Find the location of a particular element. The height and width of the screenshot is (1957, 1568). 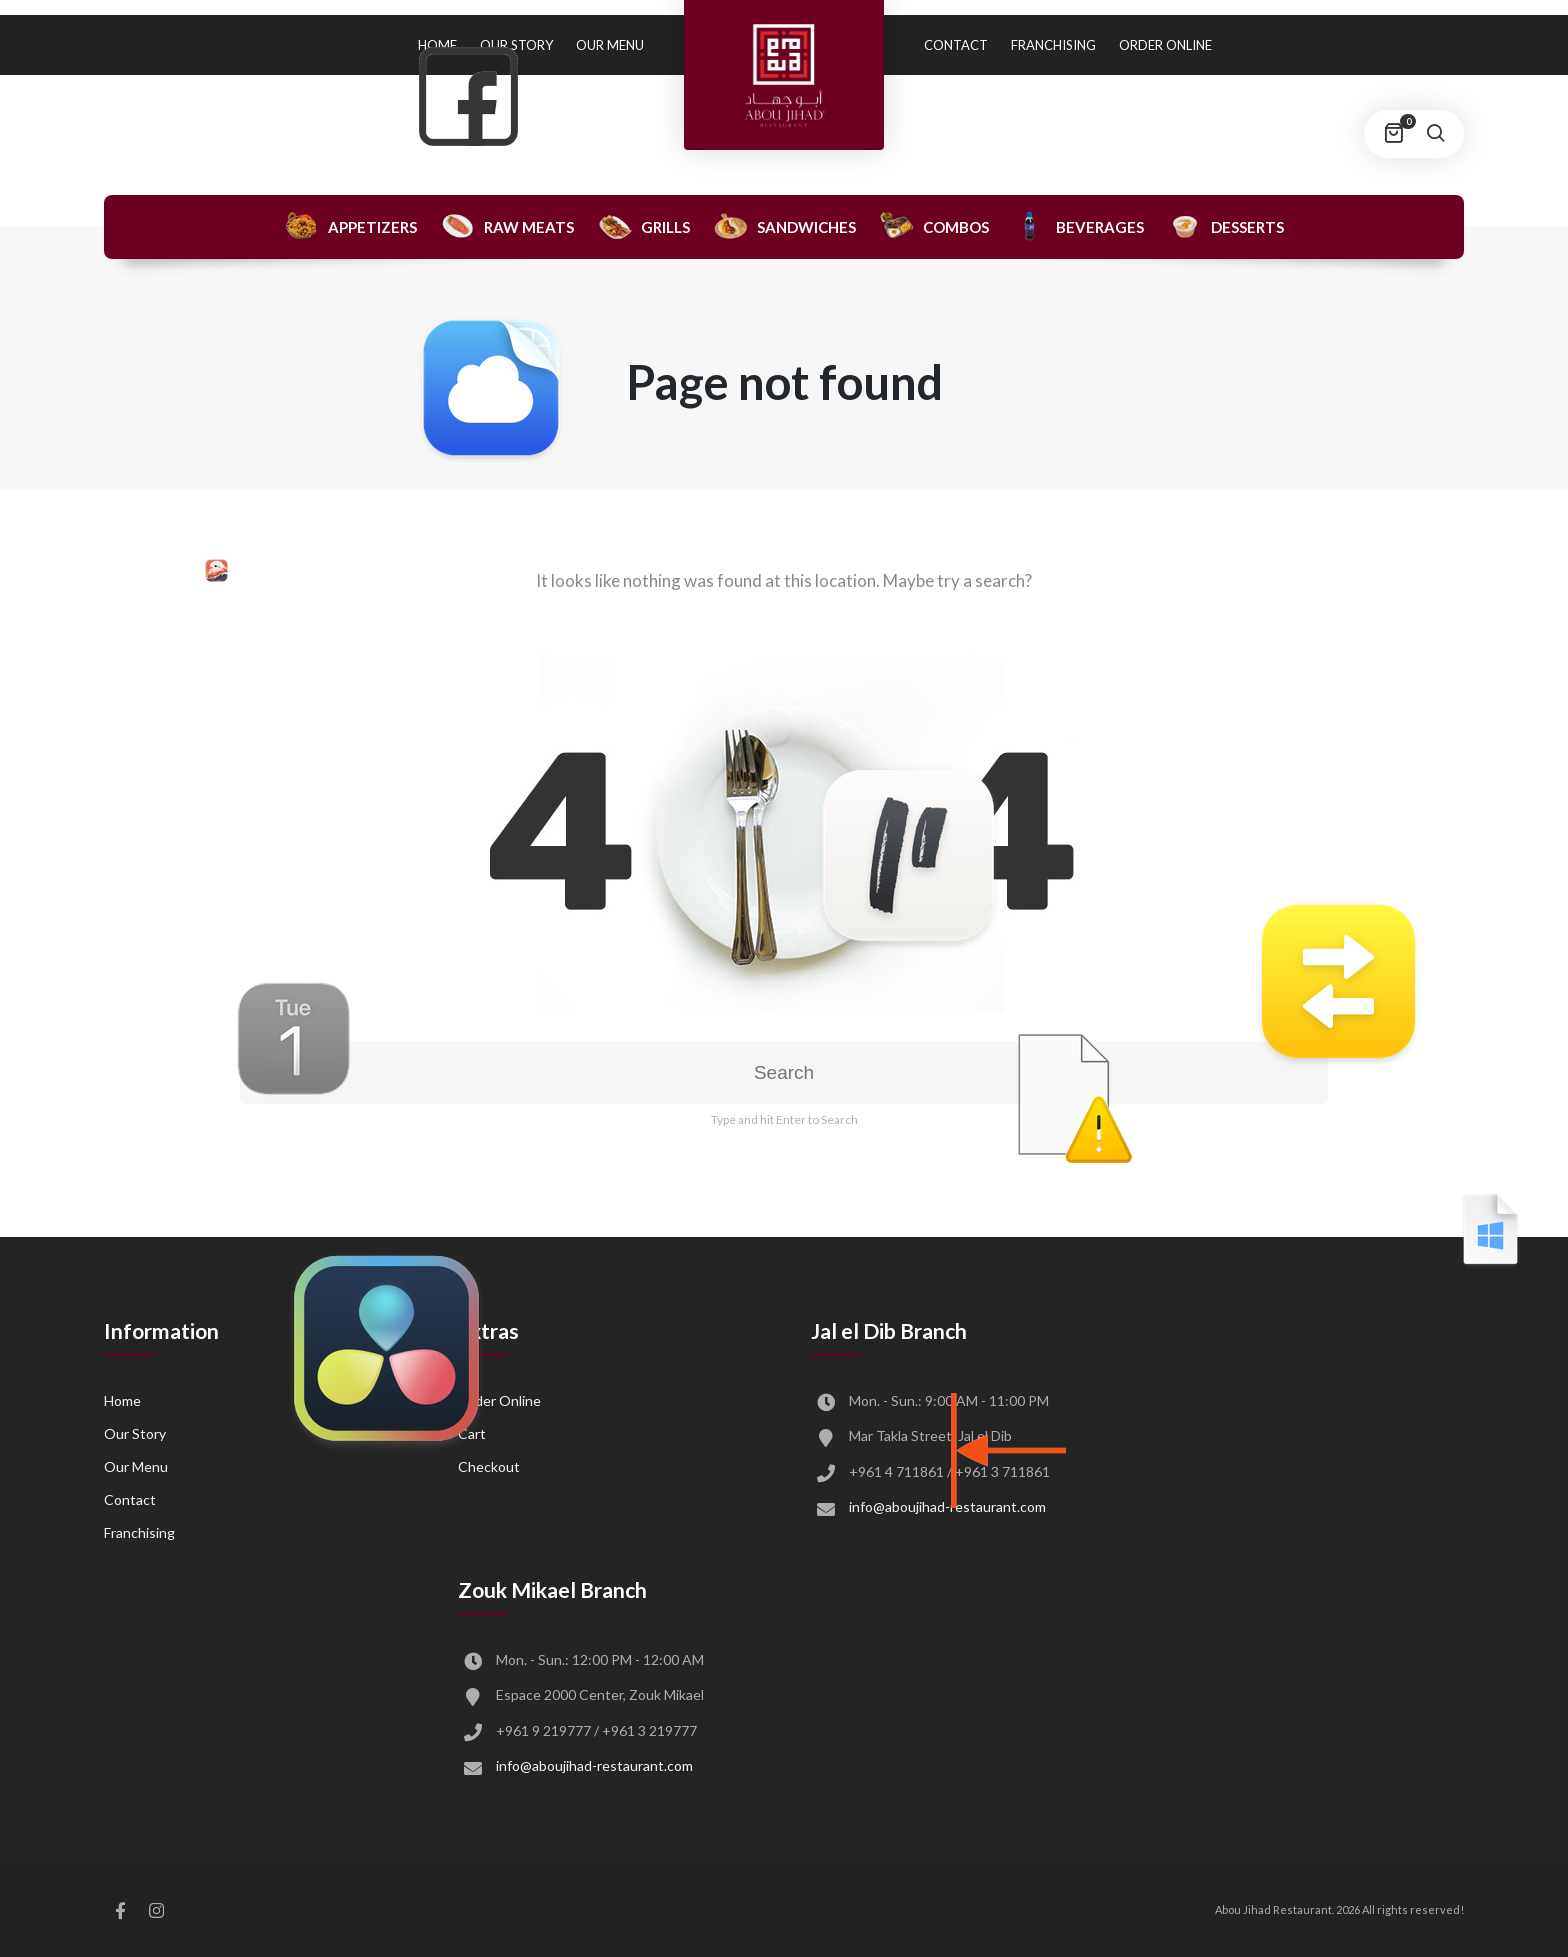

open the calendar app is located at coordinates (293, 1038).